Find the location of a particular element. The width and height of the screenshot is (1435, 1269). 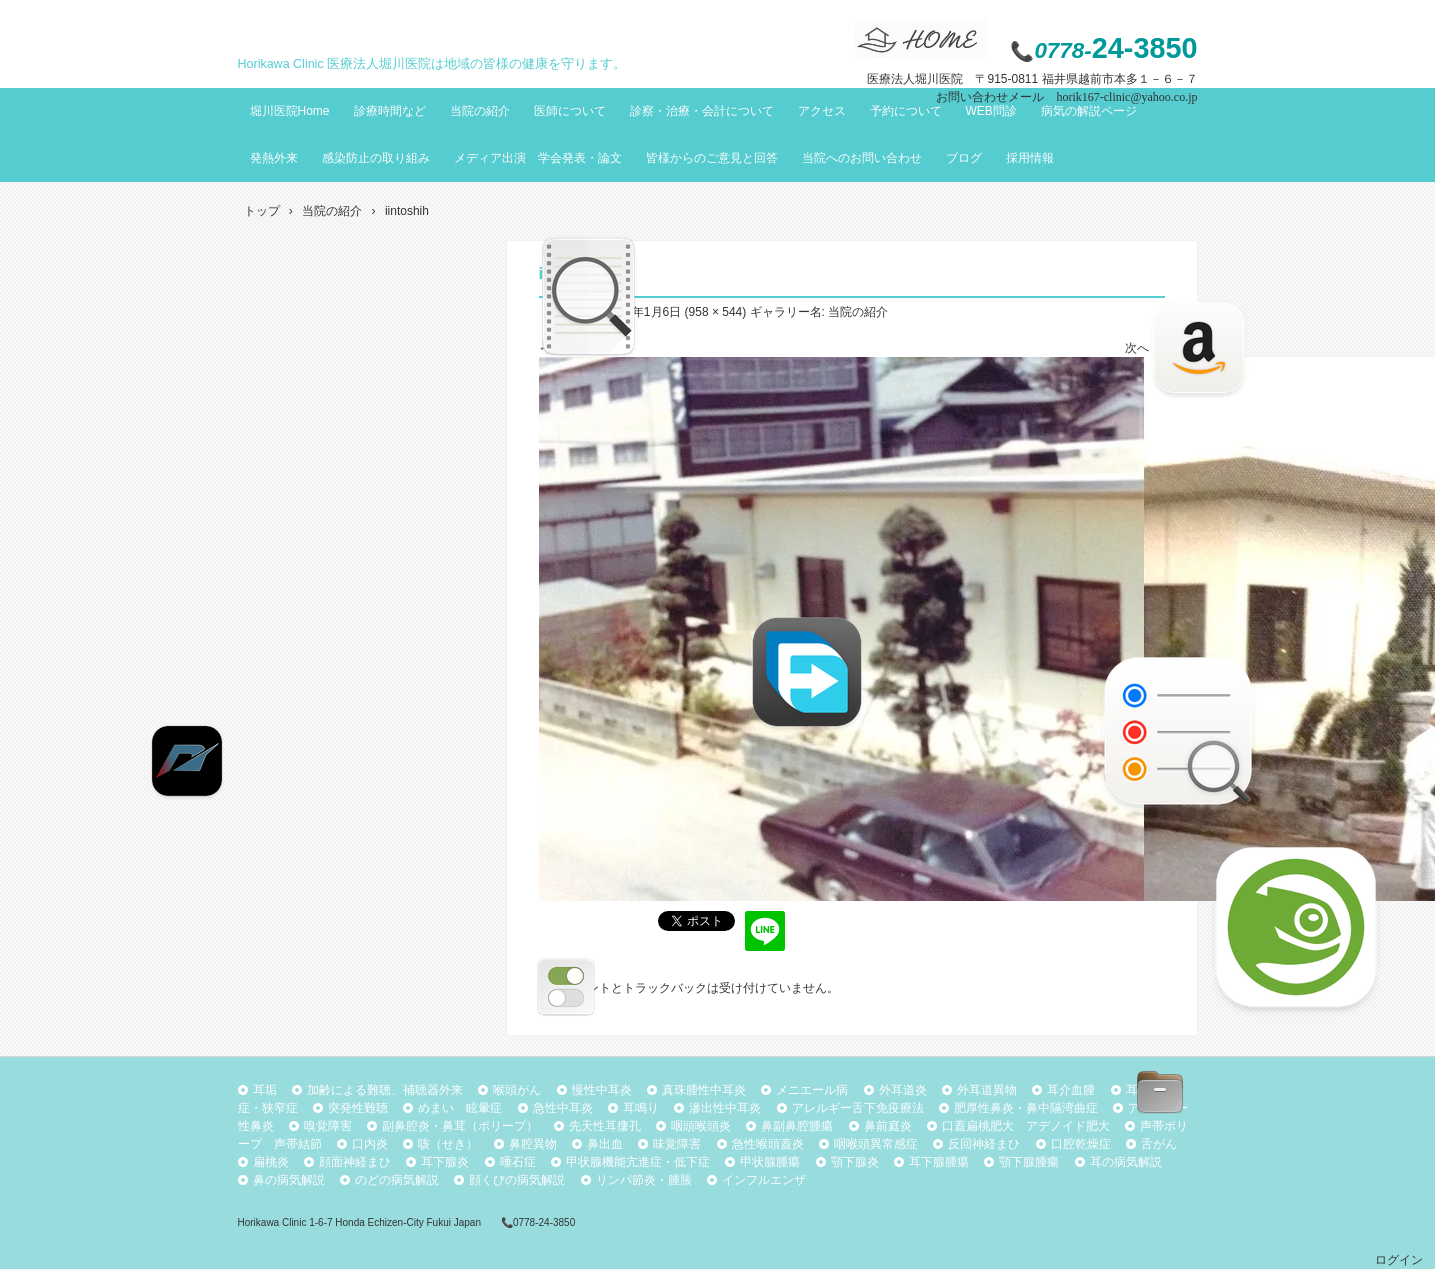

open gnome logs application is located at coordinates (588, 296).